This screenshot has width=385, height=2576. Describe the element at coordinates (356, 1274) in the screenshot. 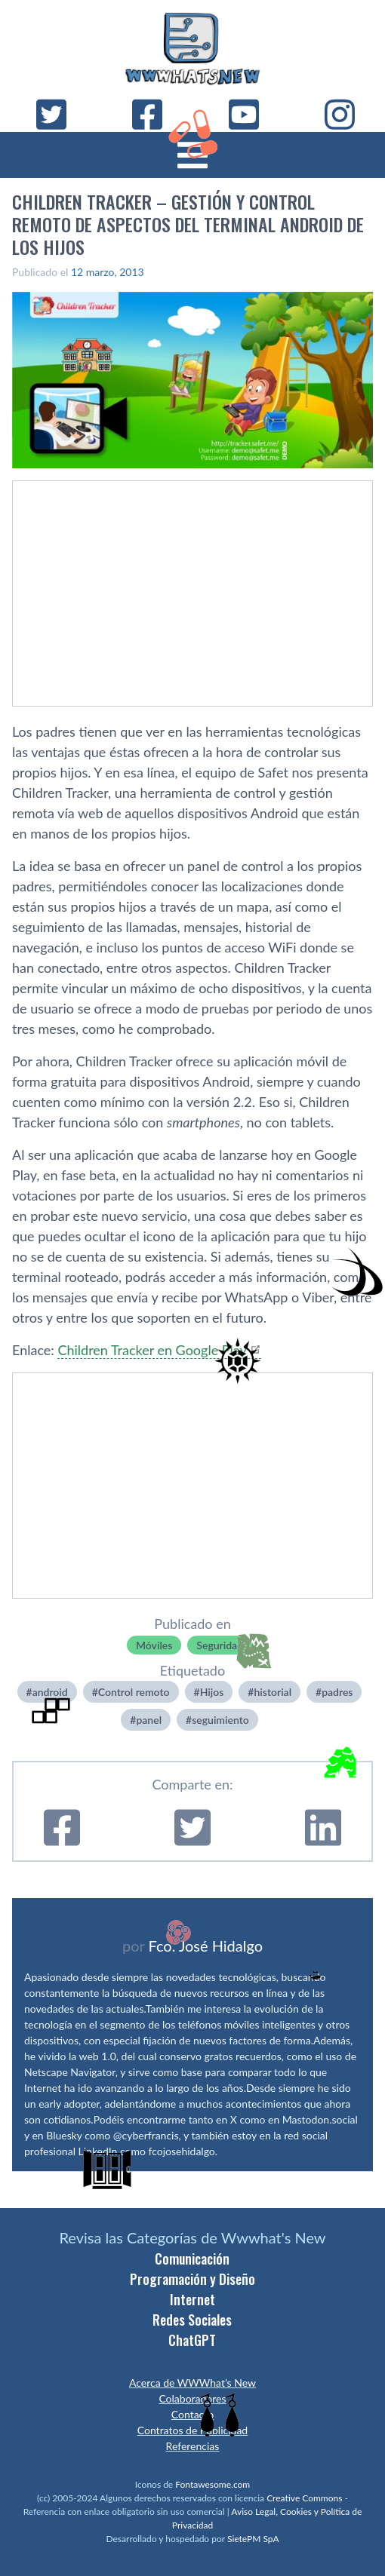

I see `indicates a slash or cutting attack action` at that location.